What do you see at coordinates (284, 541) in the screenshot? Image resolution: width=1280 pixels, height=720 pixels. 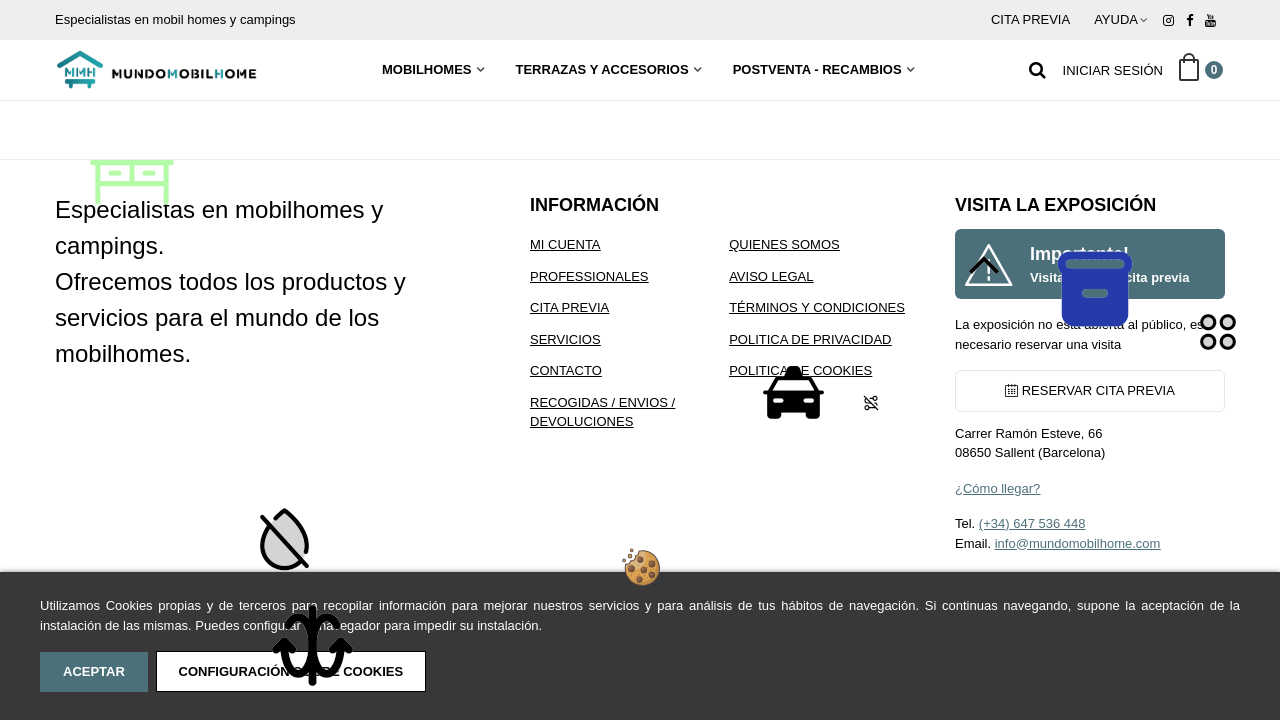 I see `disable water or liquid detection` at bounding box center [284, 541].